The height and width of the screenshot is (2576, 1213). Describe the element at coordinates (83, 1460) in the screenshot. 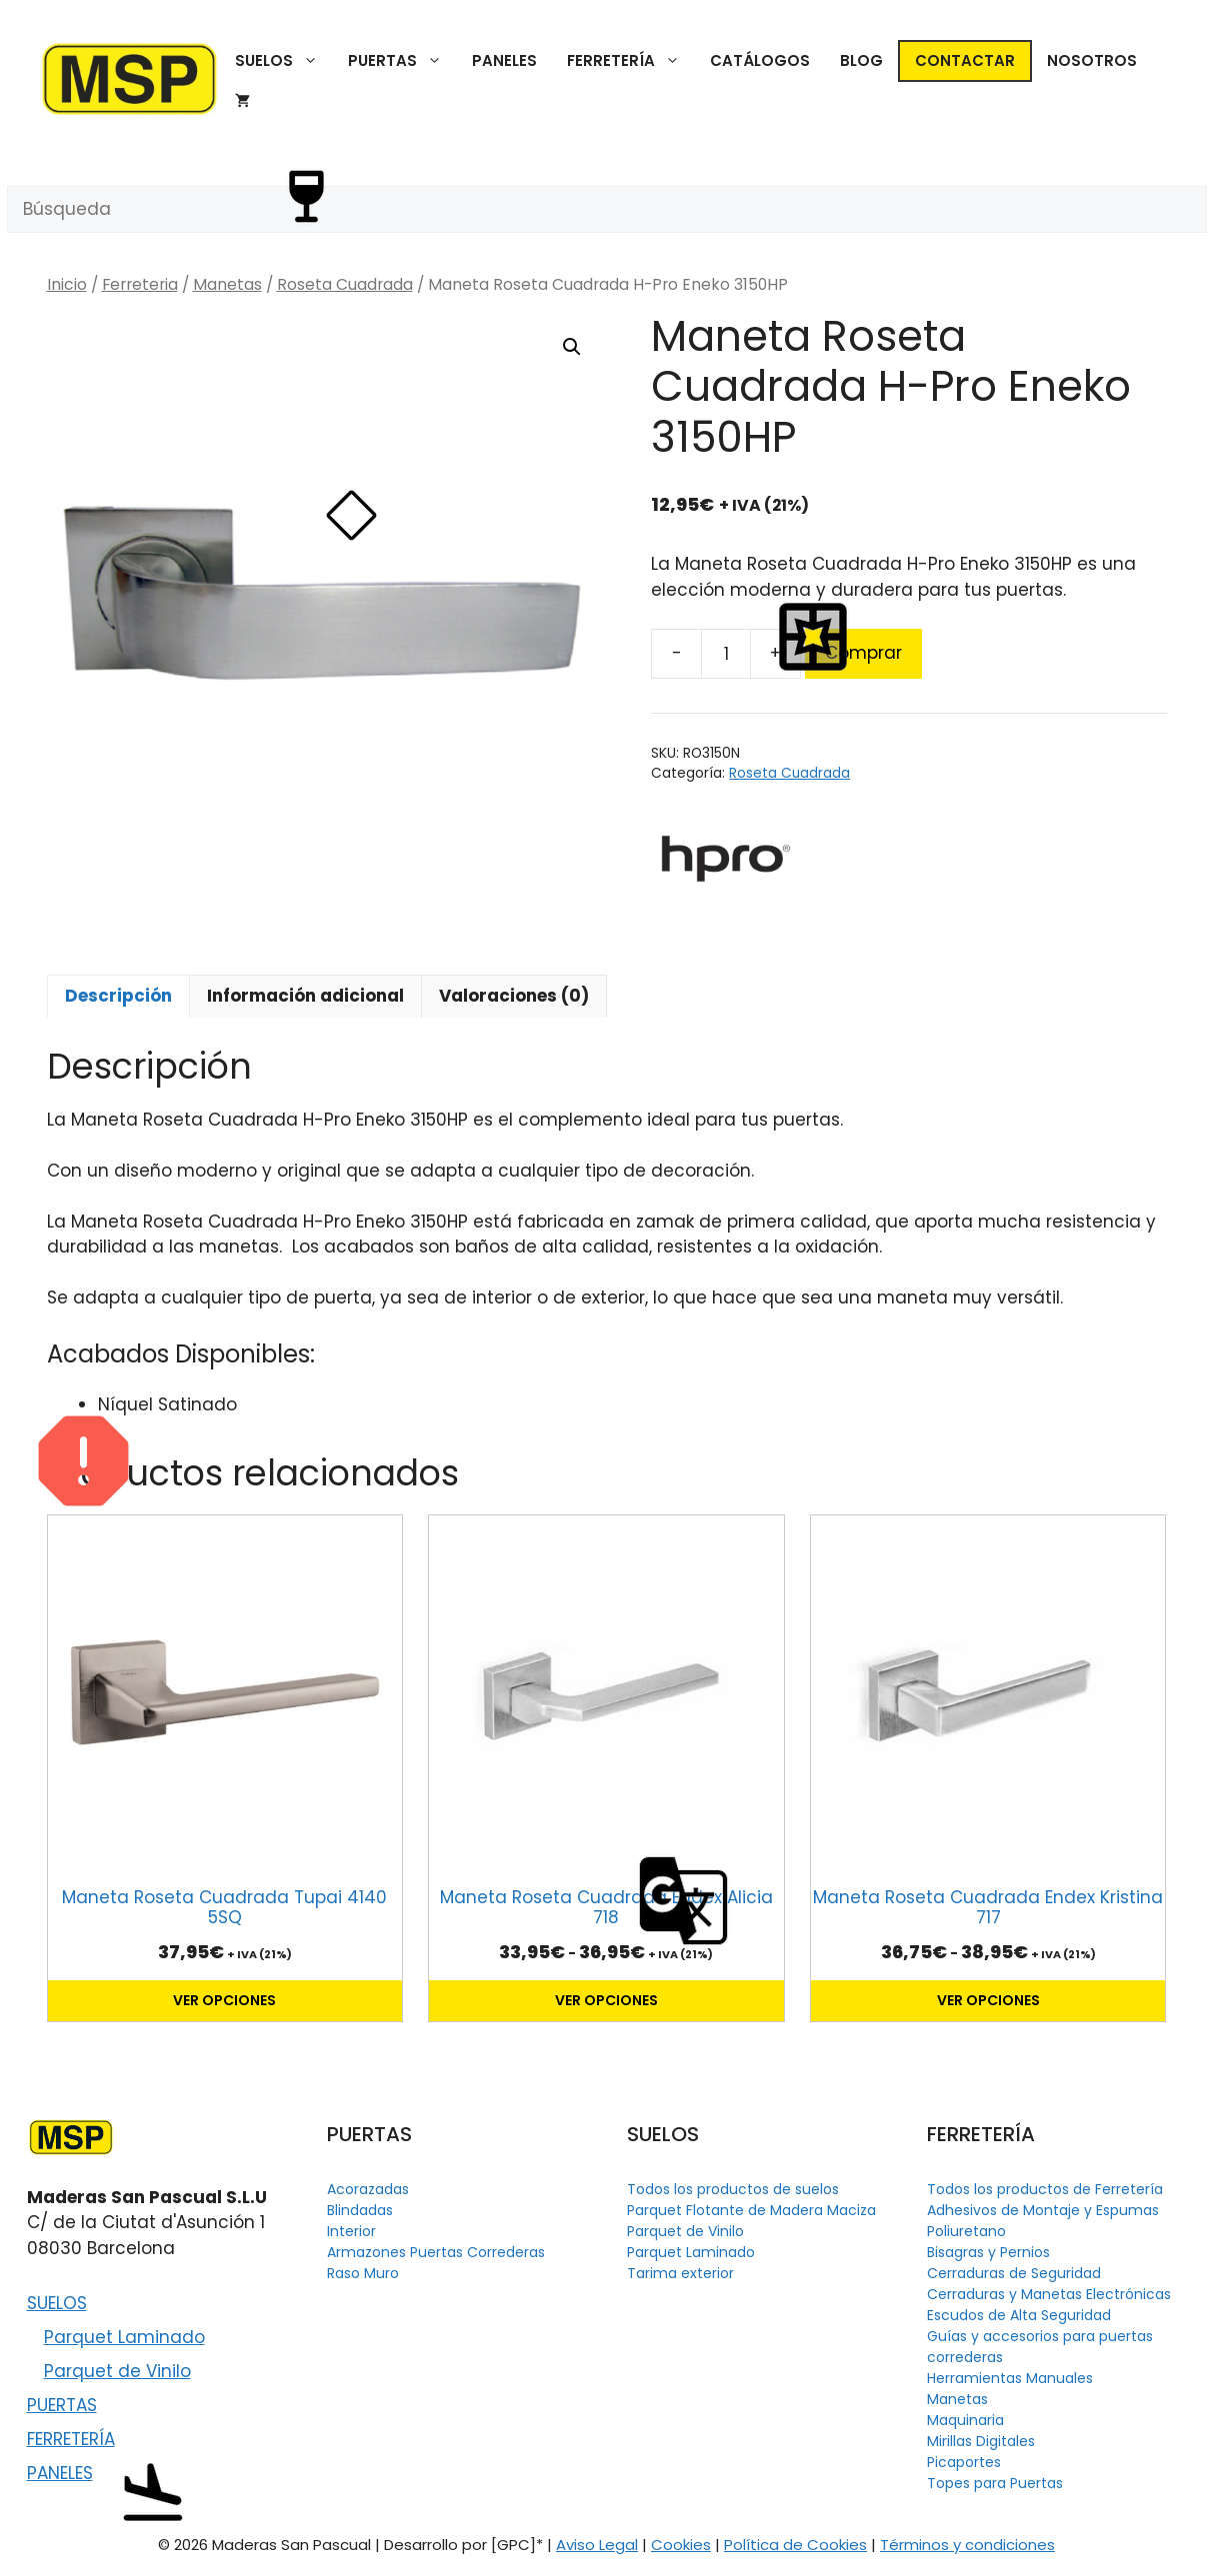

I see `indicates a critical warning or error state` at that location.